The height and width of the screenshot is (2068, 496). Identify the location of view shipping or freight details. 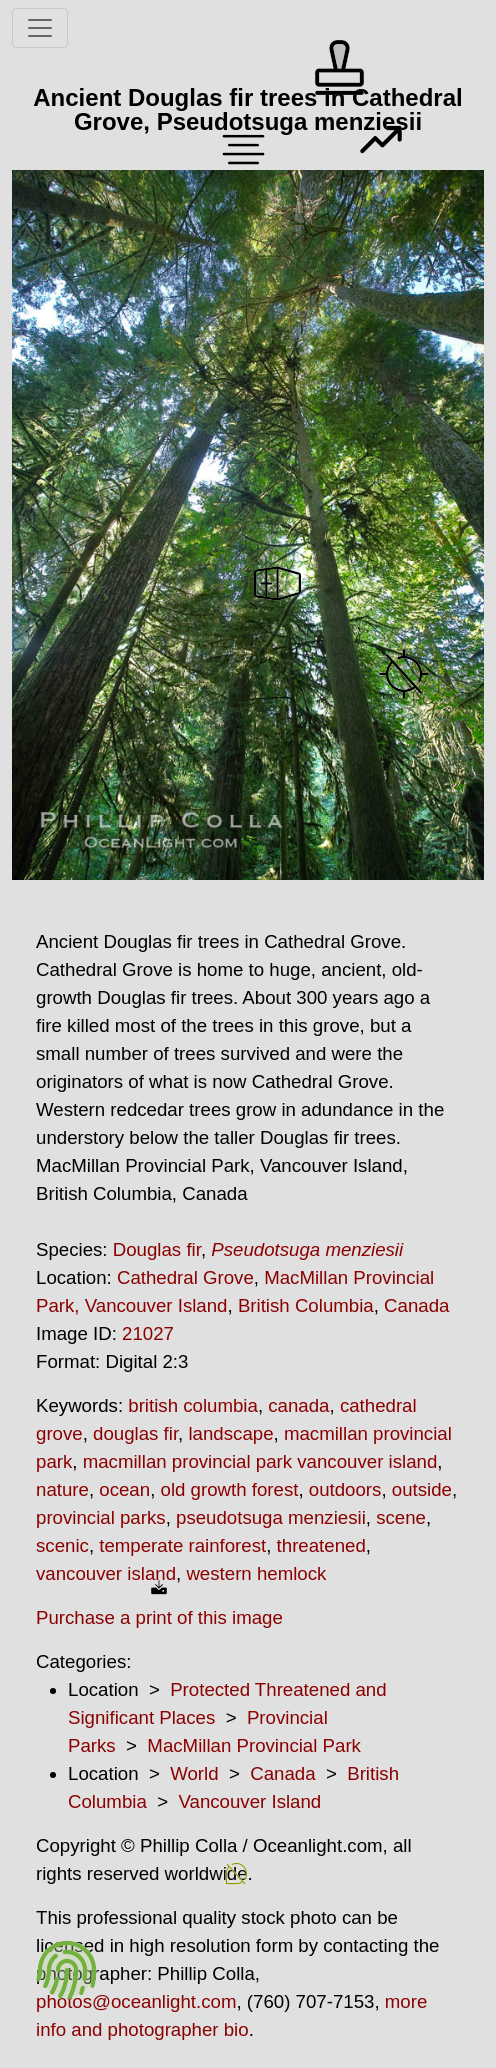
(277, 583).